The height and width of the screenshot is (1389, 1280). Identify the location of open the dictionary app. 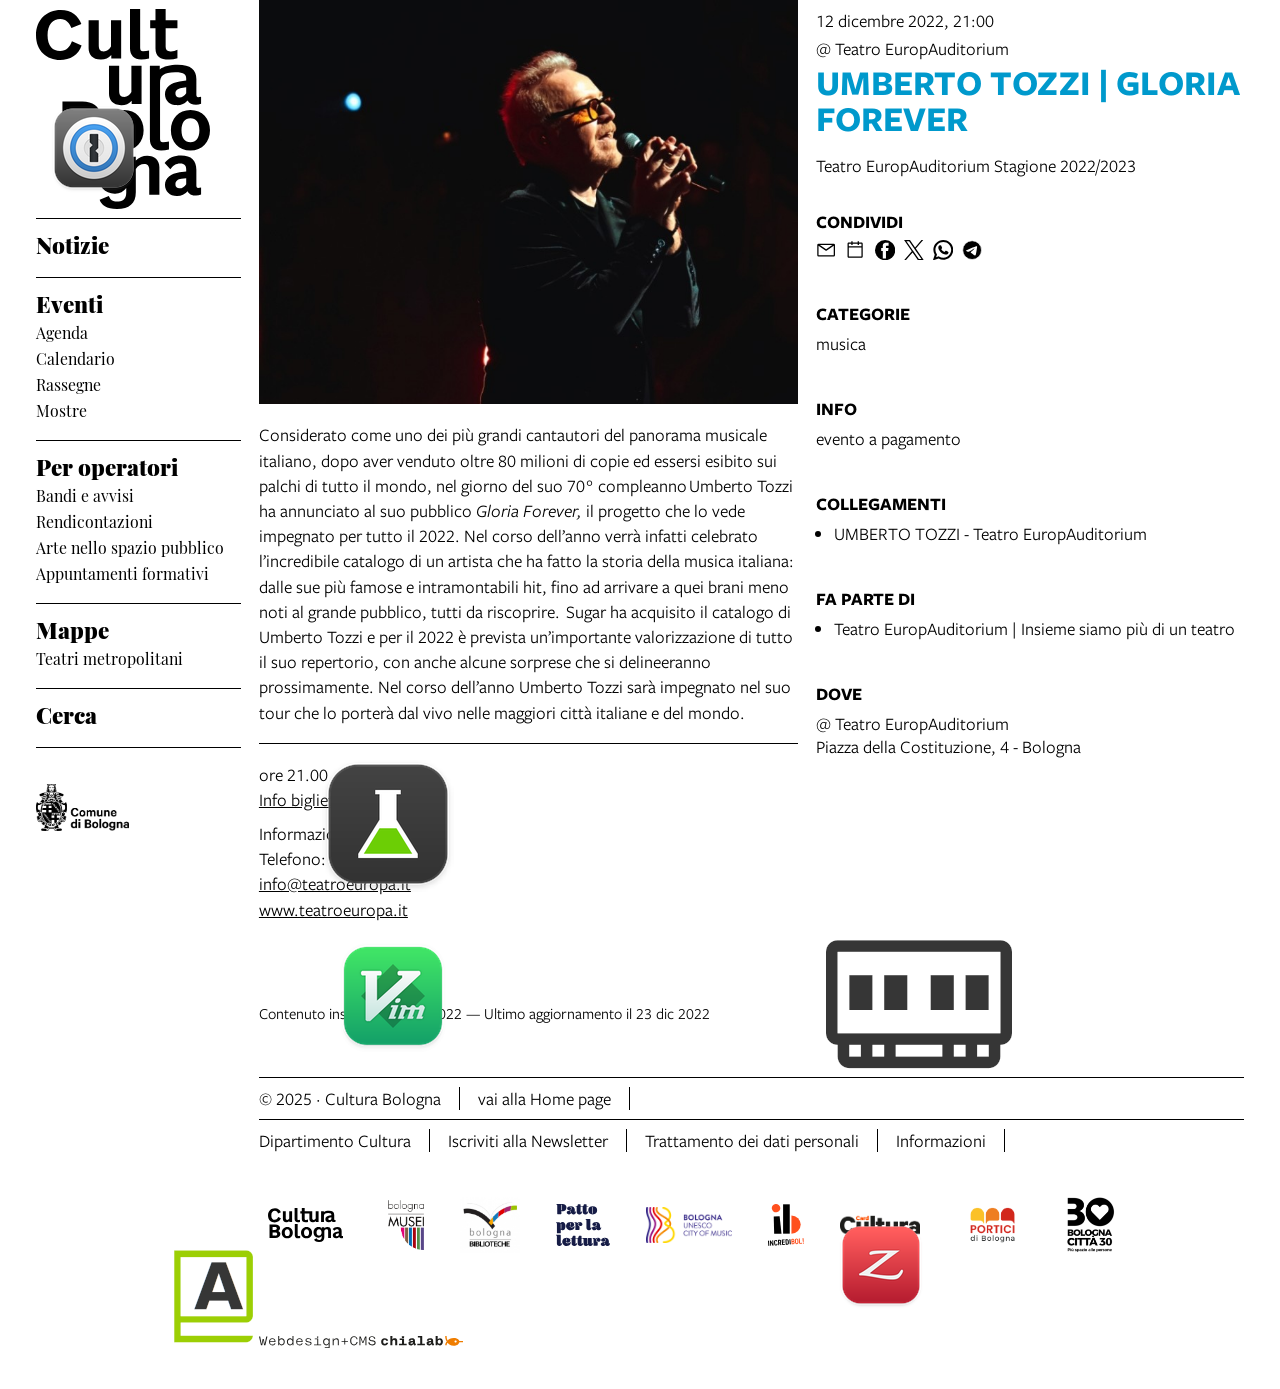
(213, 1296).